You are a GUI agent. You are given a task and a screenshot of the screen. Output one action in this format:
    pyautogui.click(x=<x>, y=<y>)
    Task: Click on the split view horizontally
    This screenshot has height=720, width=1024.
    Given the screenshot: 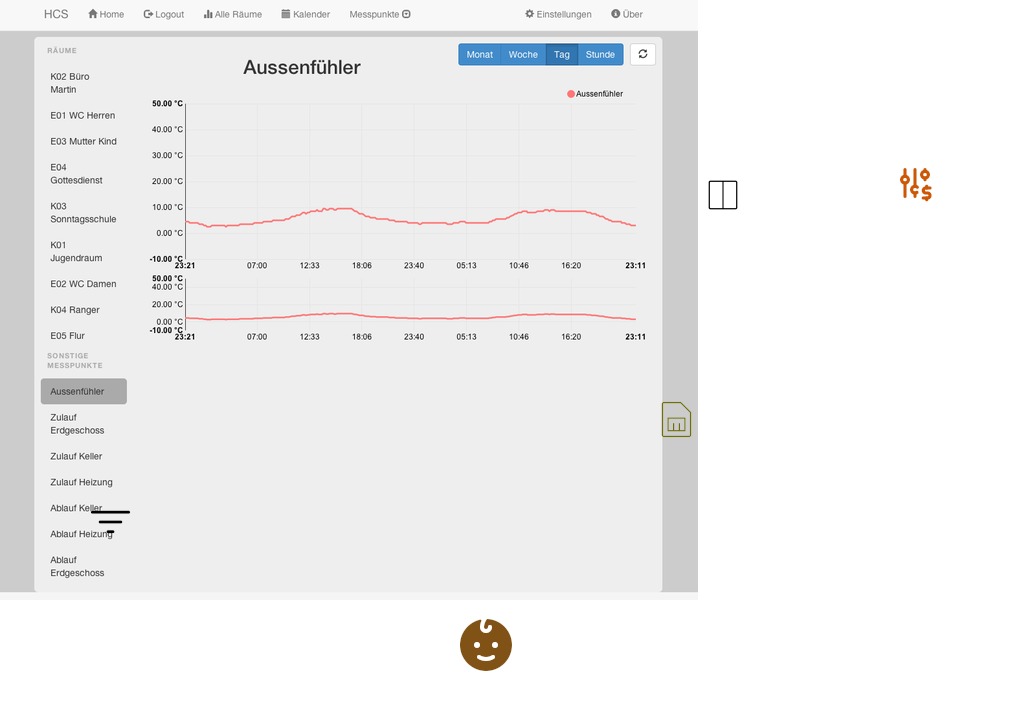 What is the action you would take?
    pyautogui.click(x=723, y=195)
    